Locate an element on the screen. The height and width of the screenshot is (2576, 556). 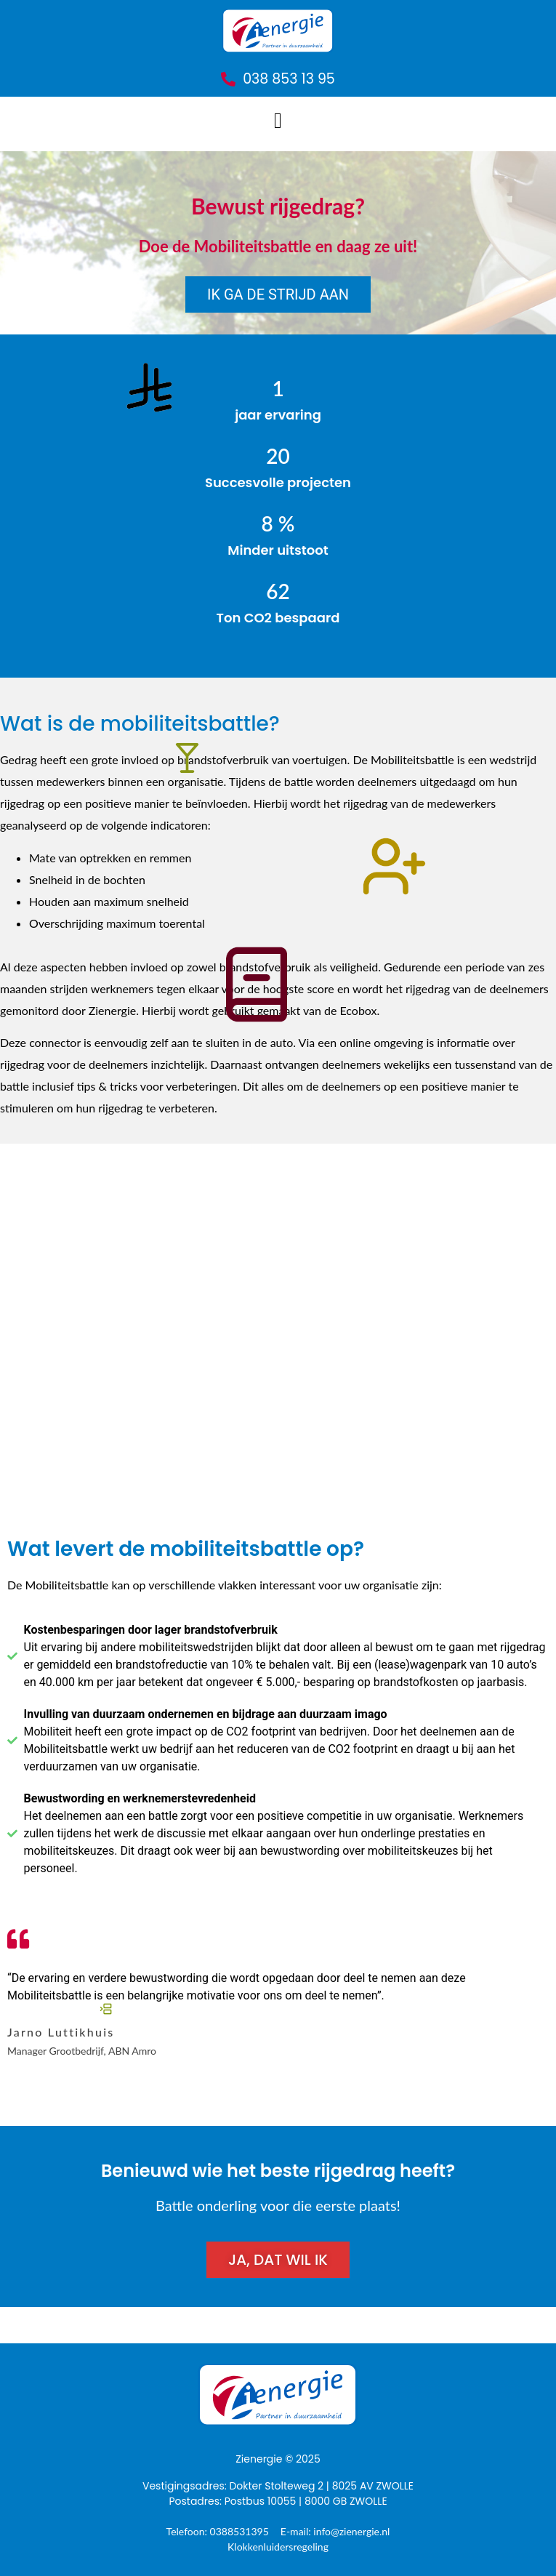
indicates price or amount in Saudi riyals is located at coordinates (150, 389).